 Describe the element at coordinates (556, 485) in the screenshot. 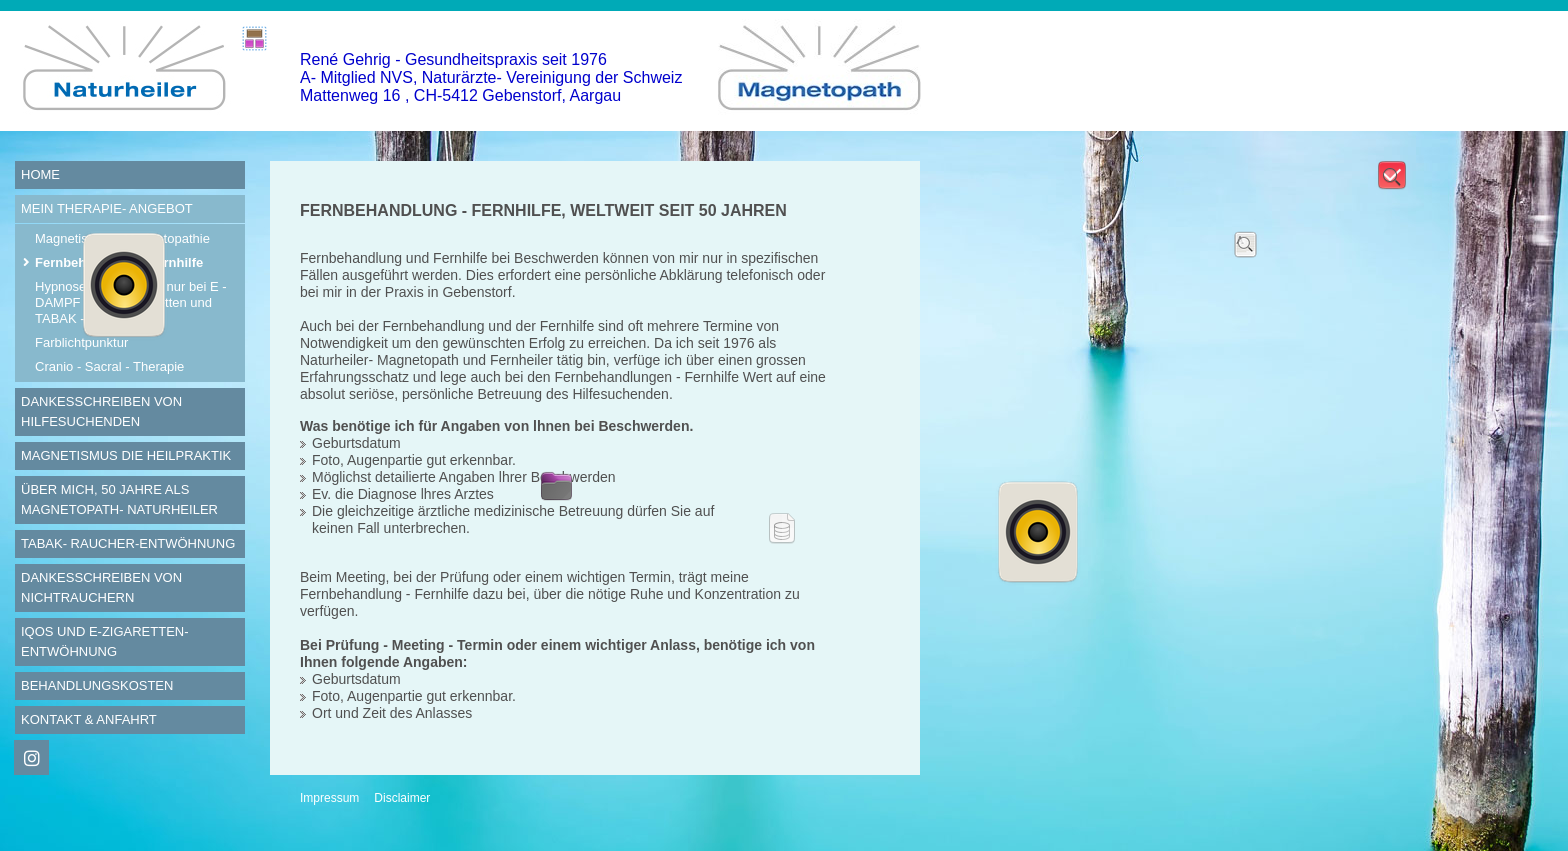

I see `open folder containing files` at that location.